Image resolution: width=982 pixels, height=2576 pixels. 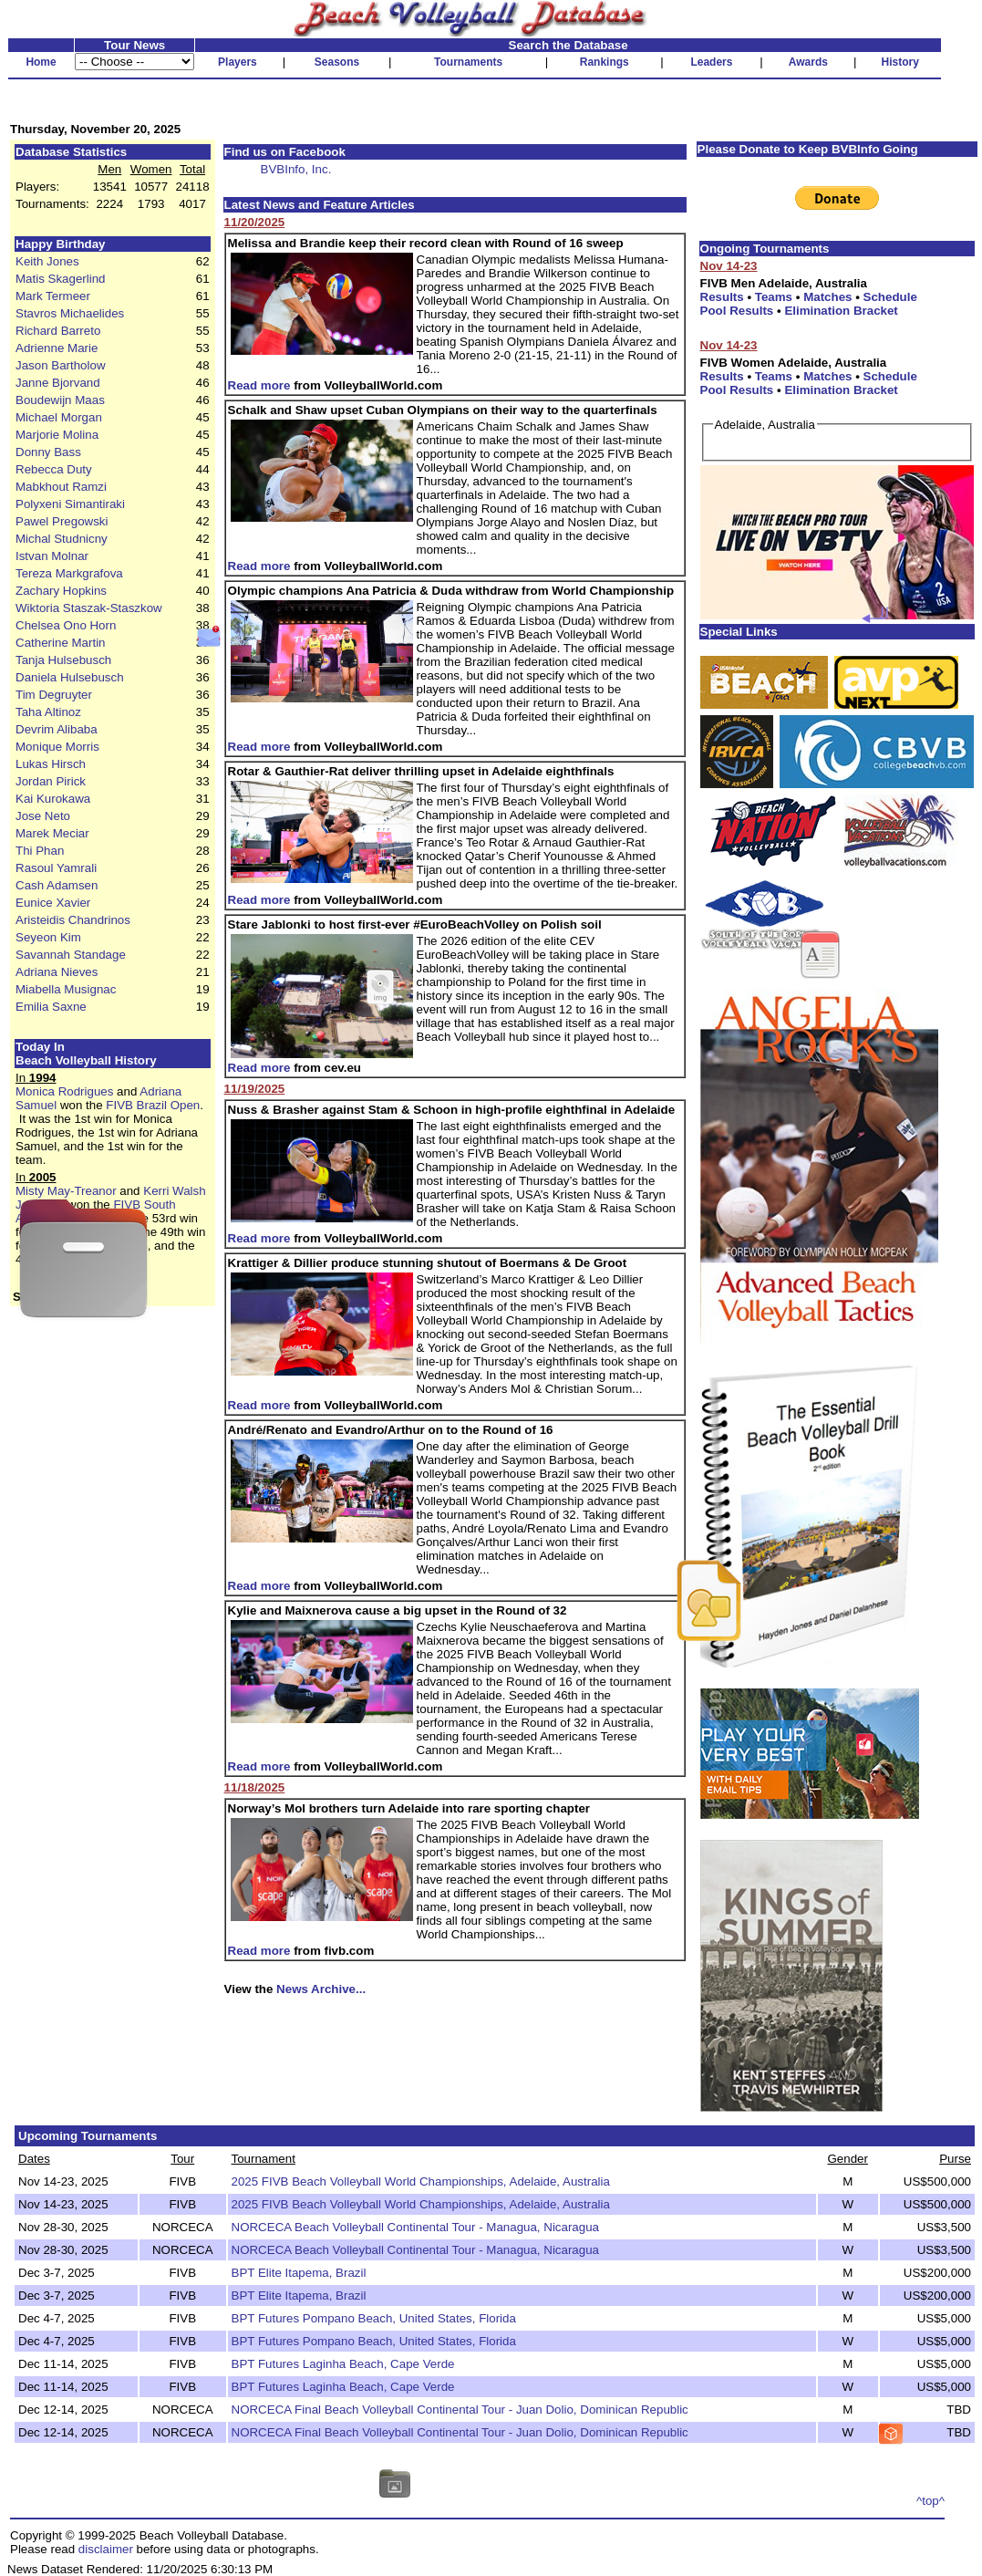 What do you see at coordinates (864, 1744) in the screenshot?
I see `an EPS image file type indicator` at bounding box center [864, 1744].